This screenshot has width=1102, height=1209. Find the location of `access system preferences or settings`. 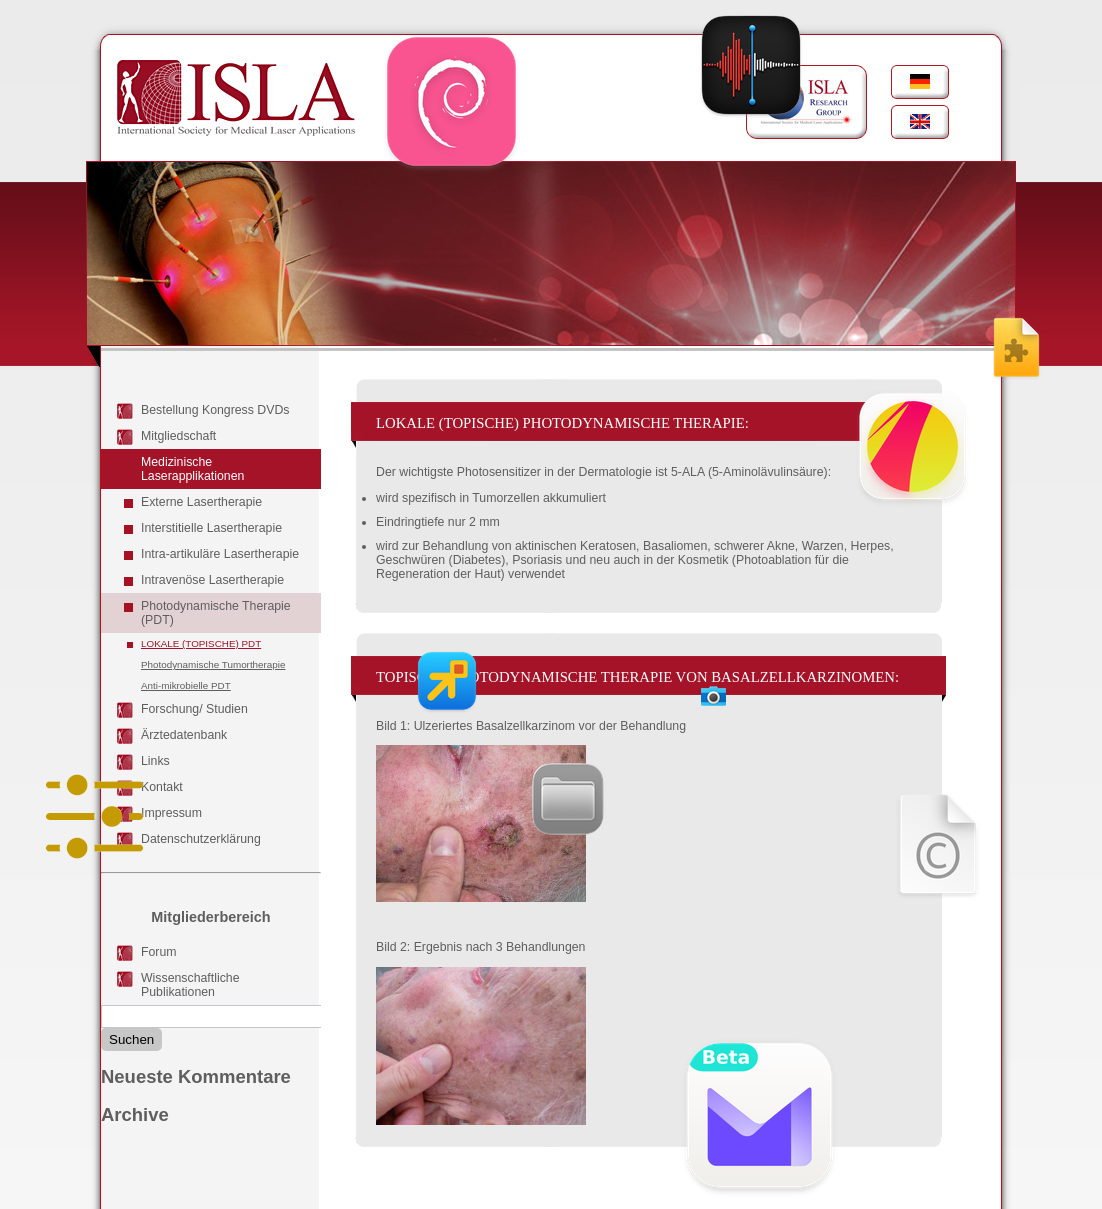

access system preferences or settings is located at coordinates (94, 816).